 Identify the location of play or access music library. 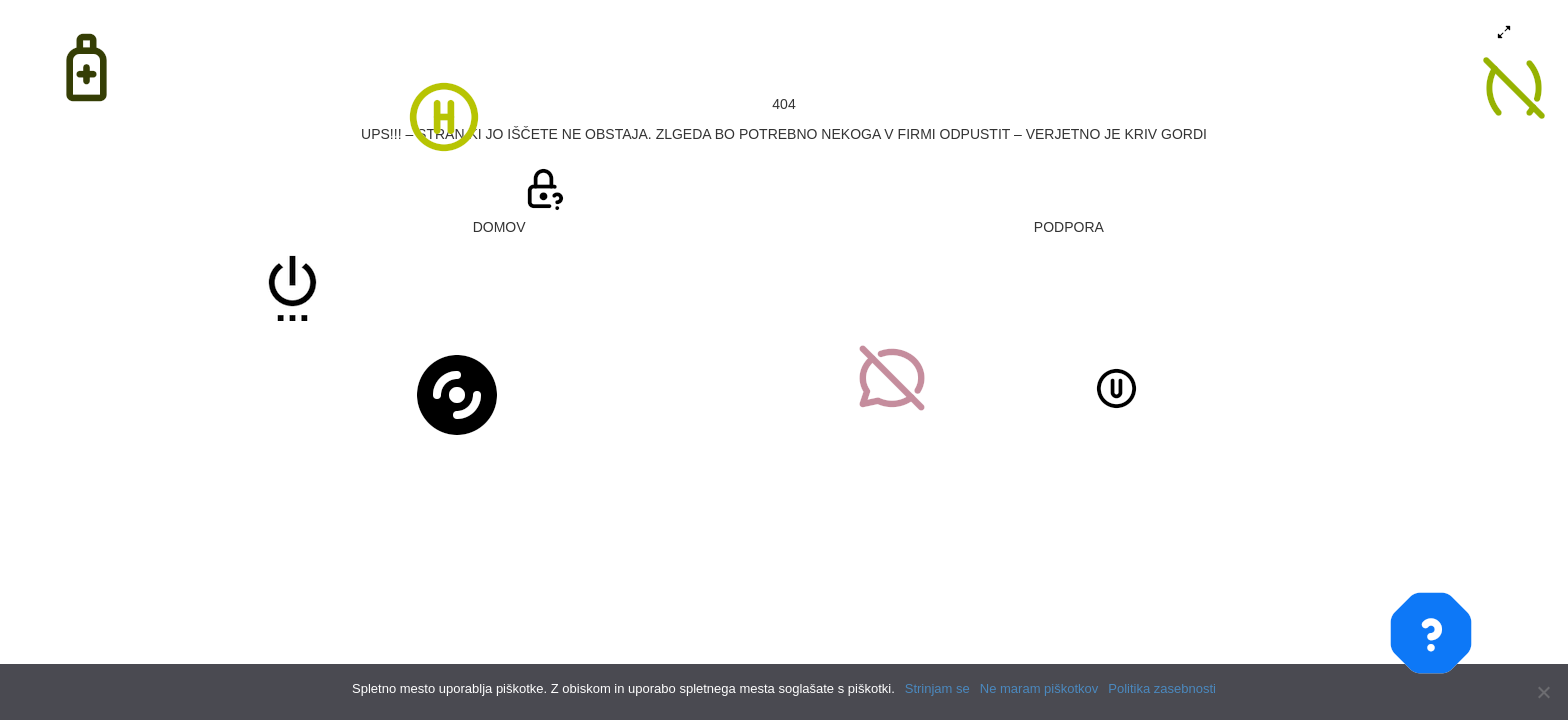
(457, 395).